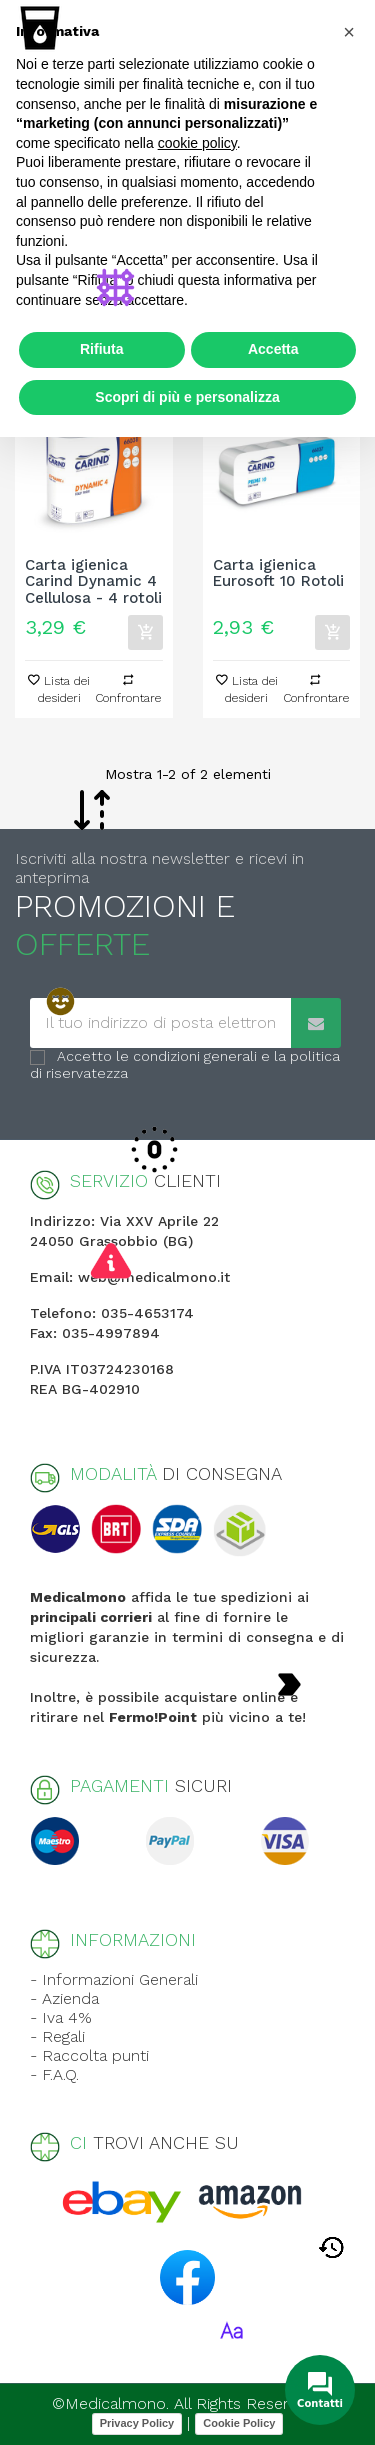  What do you see at coordinates (111, 1262) in the screenshot?
I see `view important information or notice` at bounding box center [111, 1262].